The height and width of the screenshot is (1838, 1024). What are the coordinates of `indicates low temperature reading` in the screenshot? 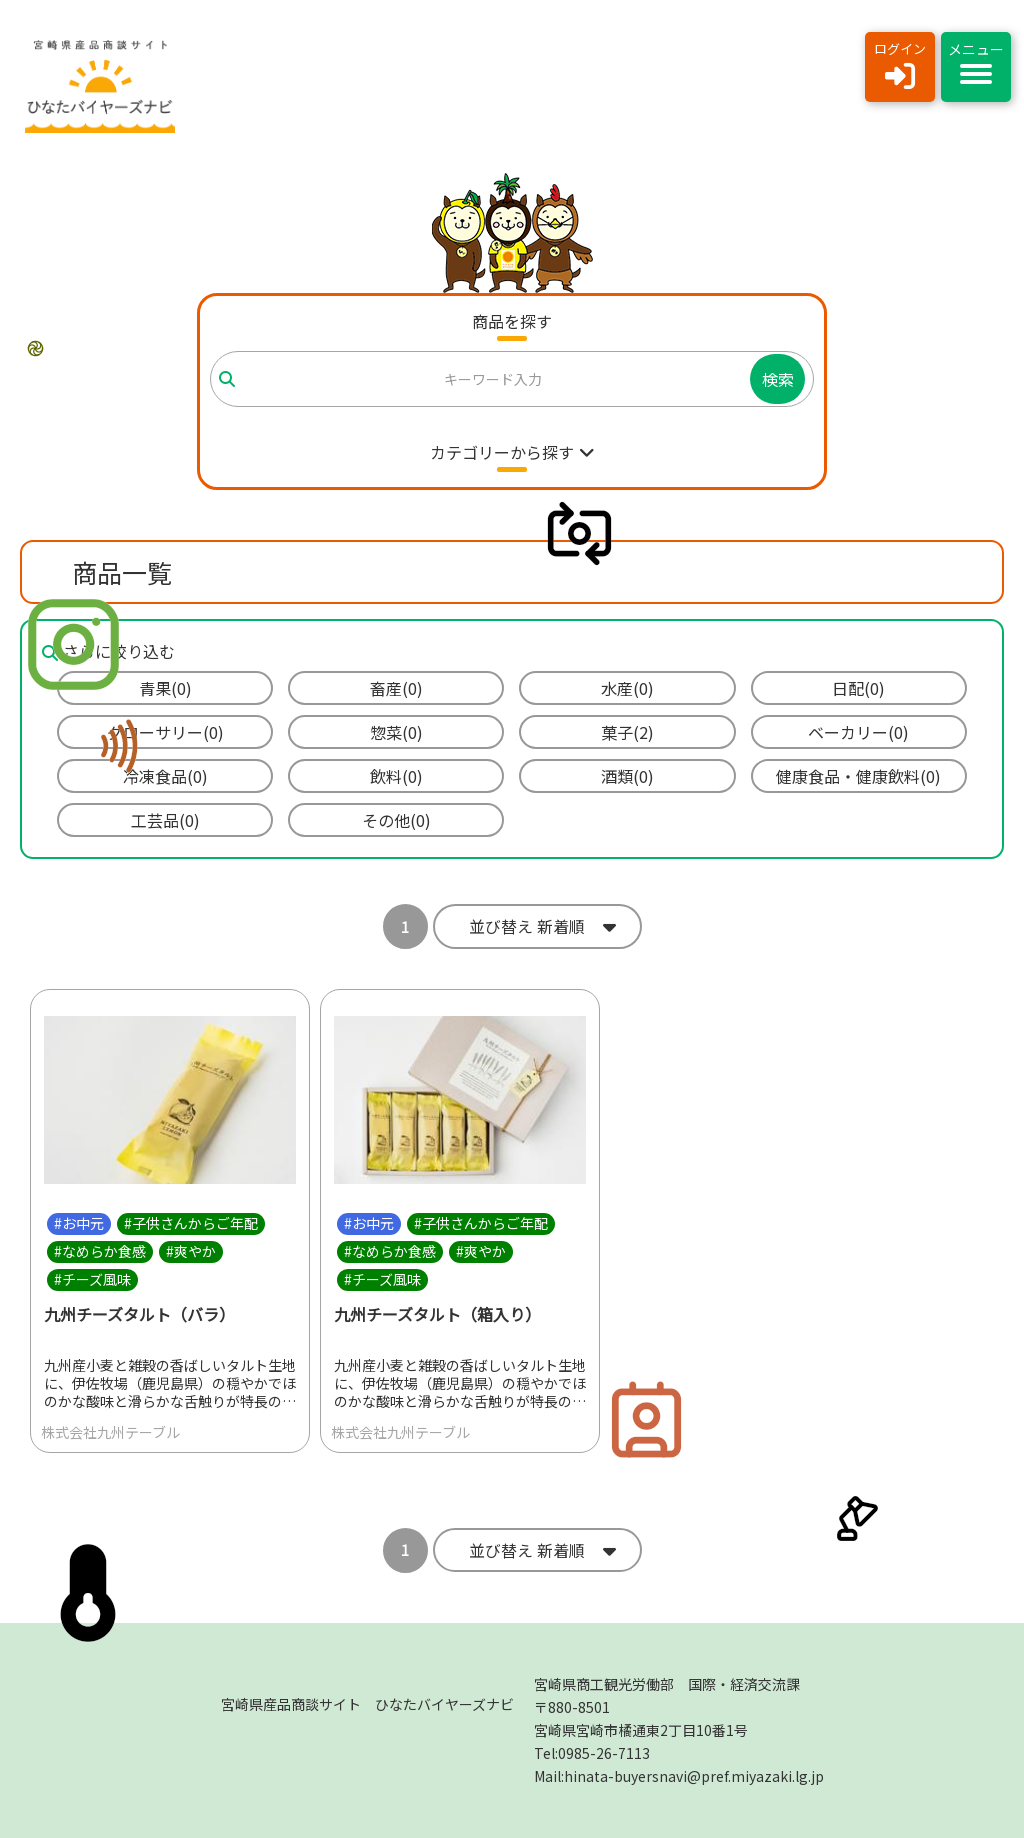 It's located at (88, 1593).